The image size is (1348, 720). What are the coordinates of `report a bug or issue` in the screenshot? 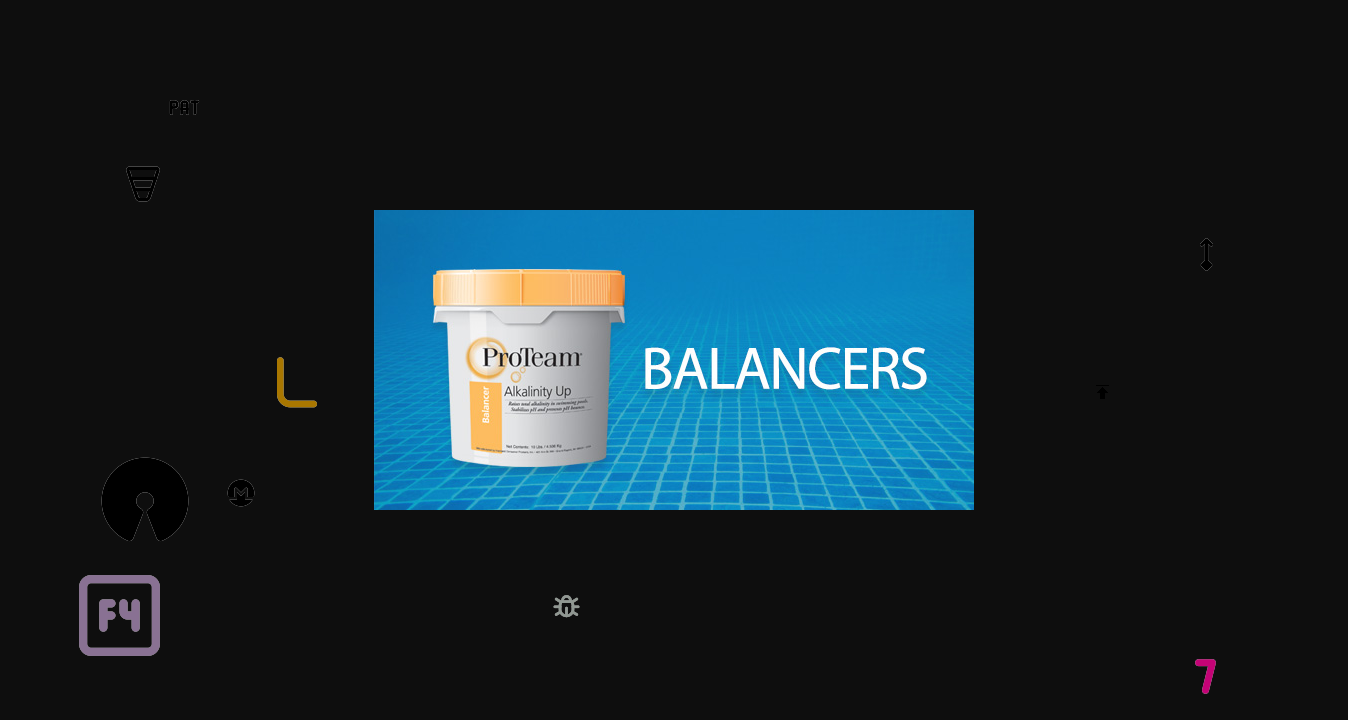 It's located at (566, 605).